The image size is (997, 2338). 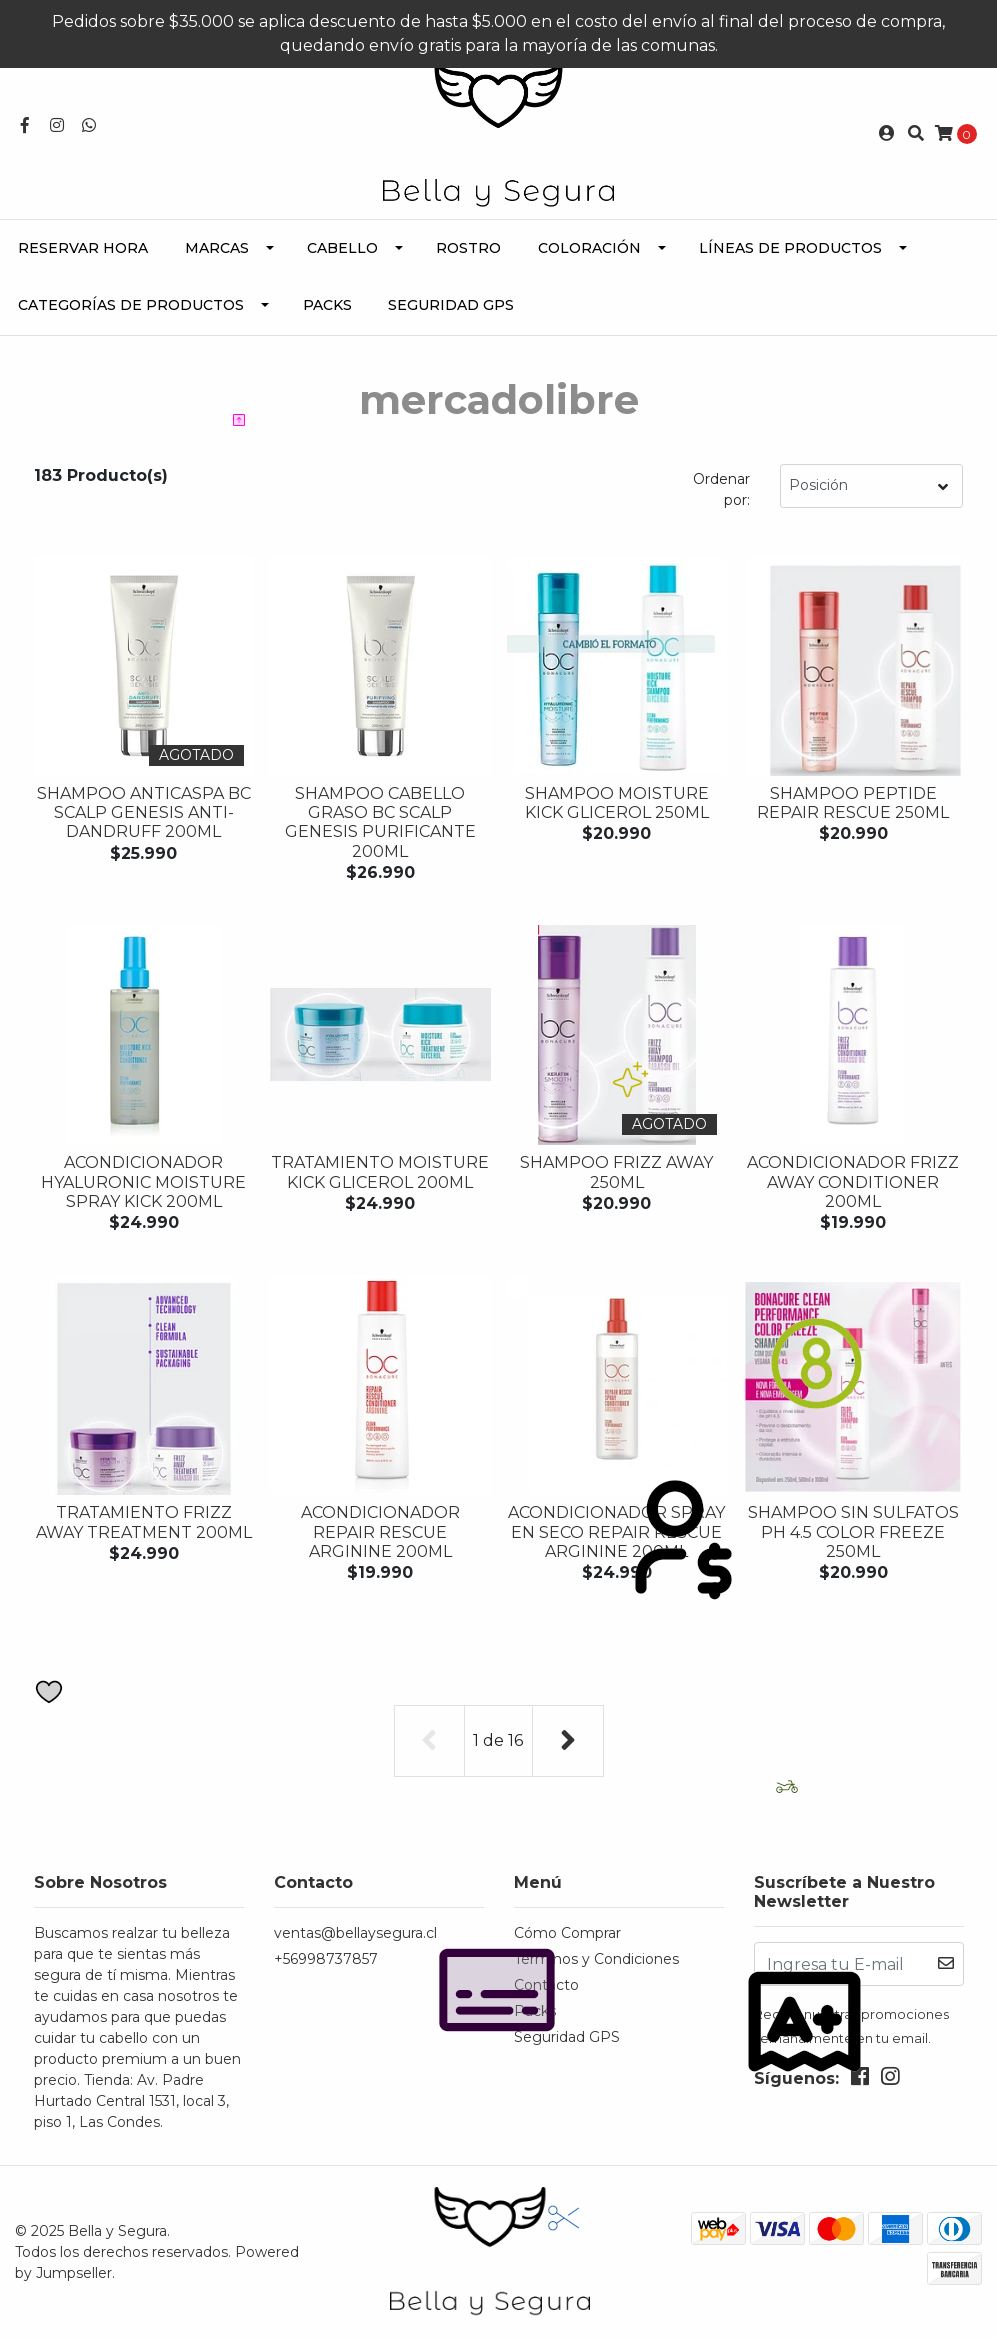 I want to click on indicates AI-generated or enhanced content, so click(x=630, y=1080).